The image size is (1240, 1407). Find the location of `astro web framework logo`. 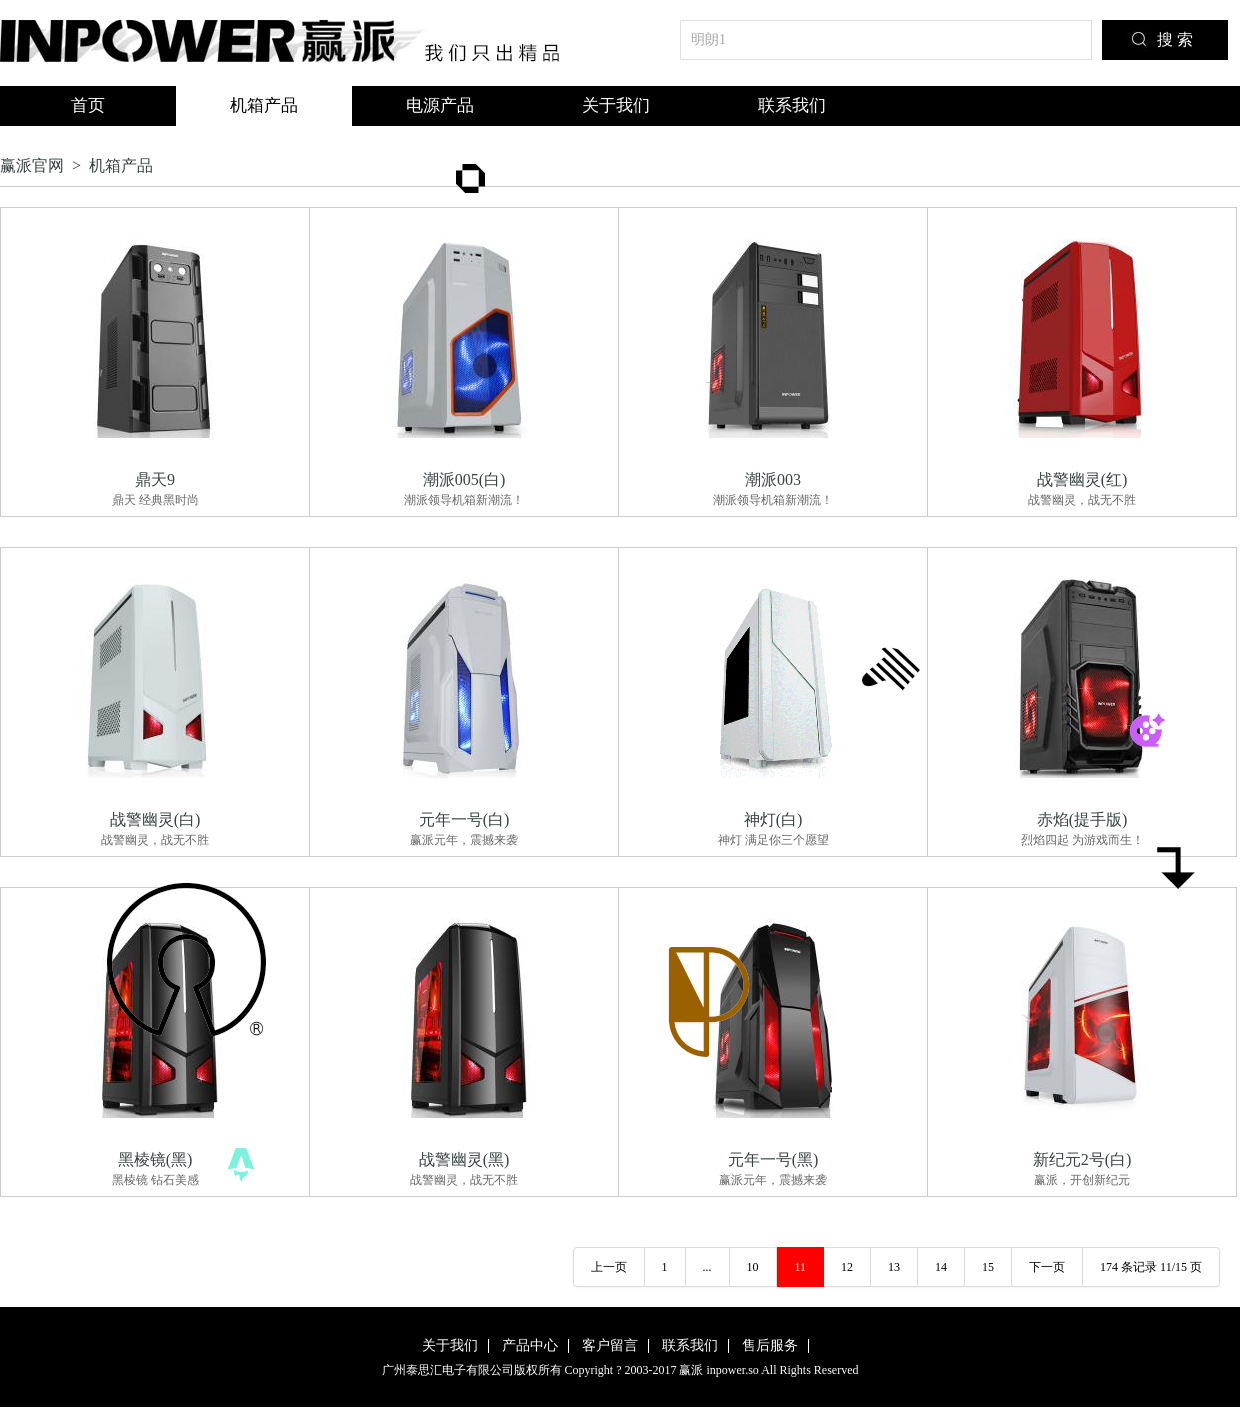

astro web framework logo is located at coordinates (241, 1165).